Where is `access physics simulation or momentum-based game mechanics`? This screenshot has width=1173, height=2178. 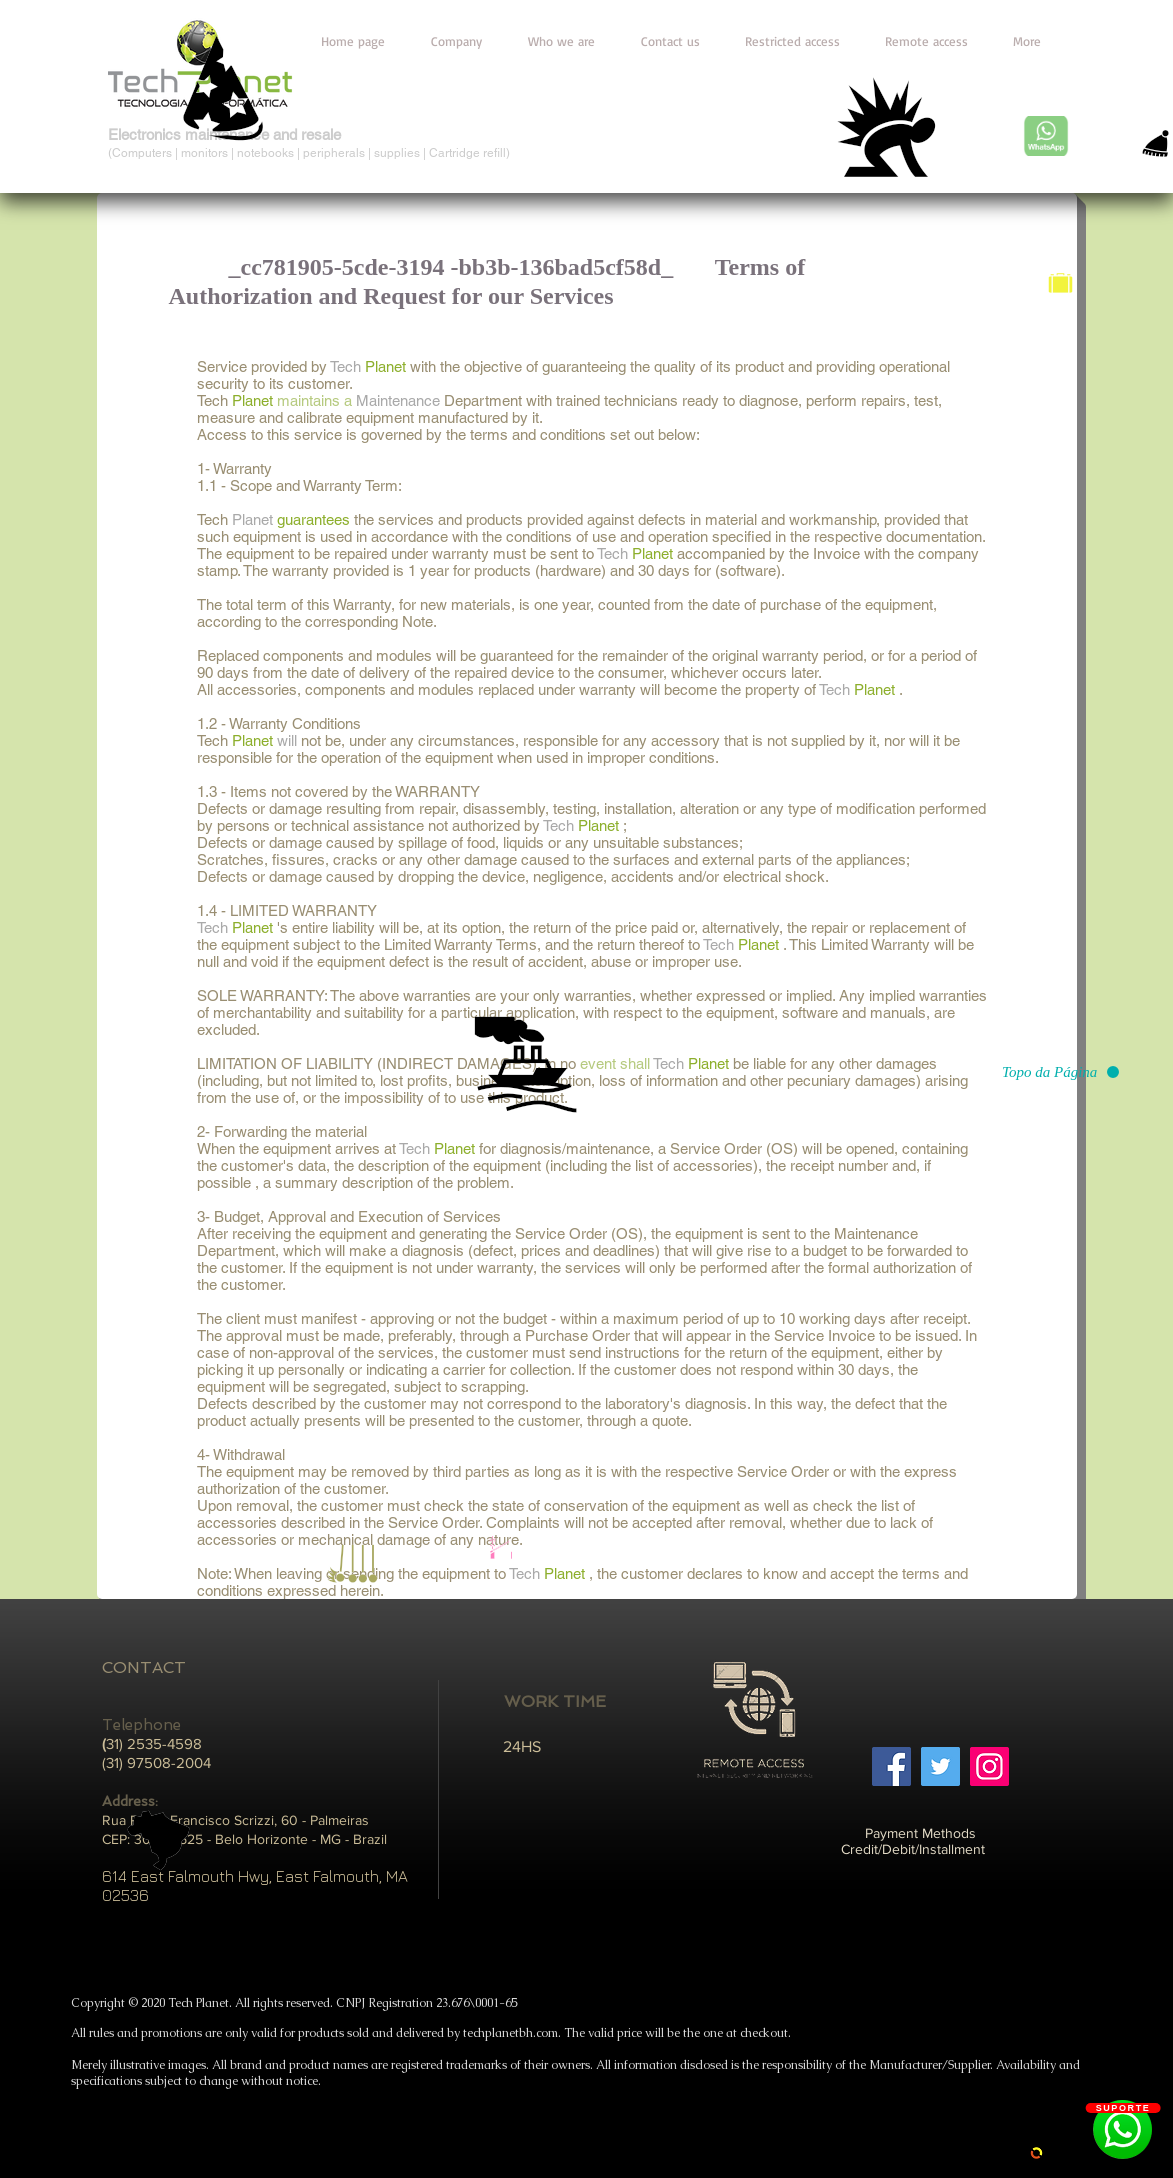
access physics simulation or momentum-based game mechanics is located at coordinates (352, 1570).